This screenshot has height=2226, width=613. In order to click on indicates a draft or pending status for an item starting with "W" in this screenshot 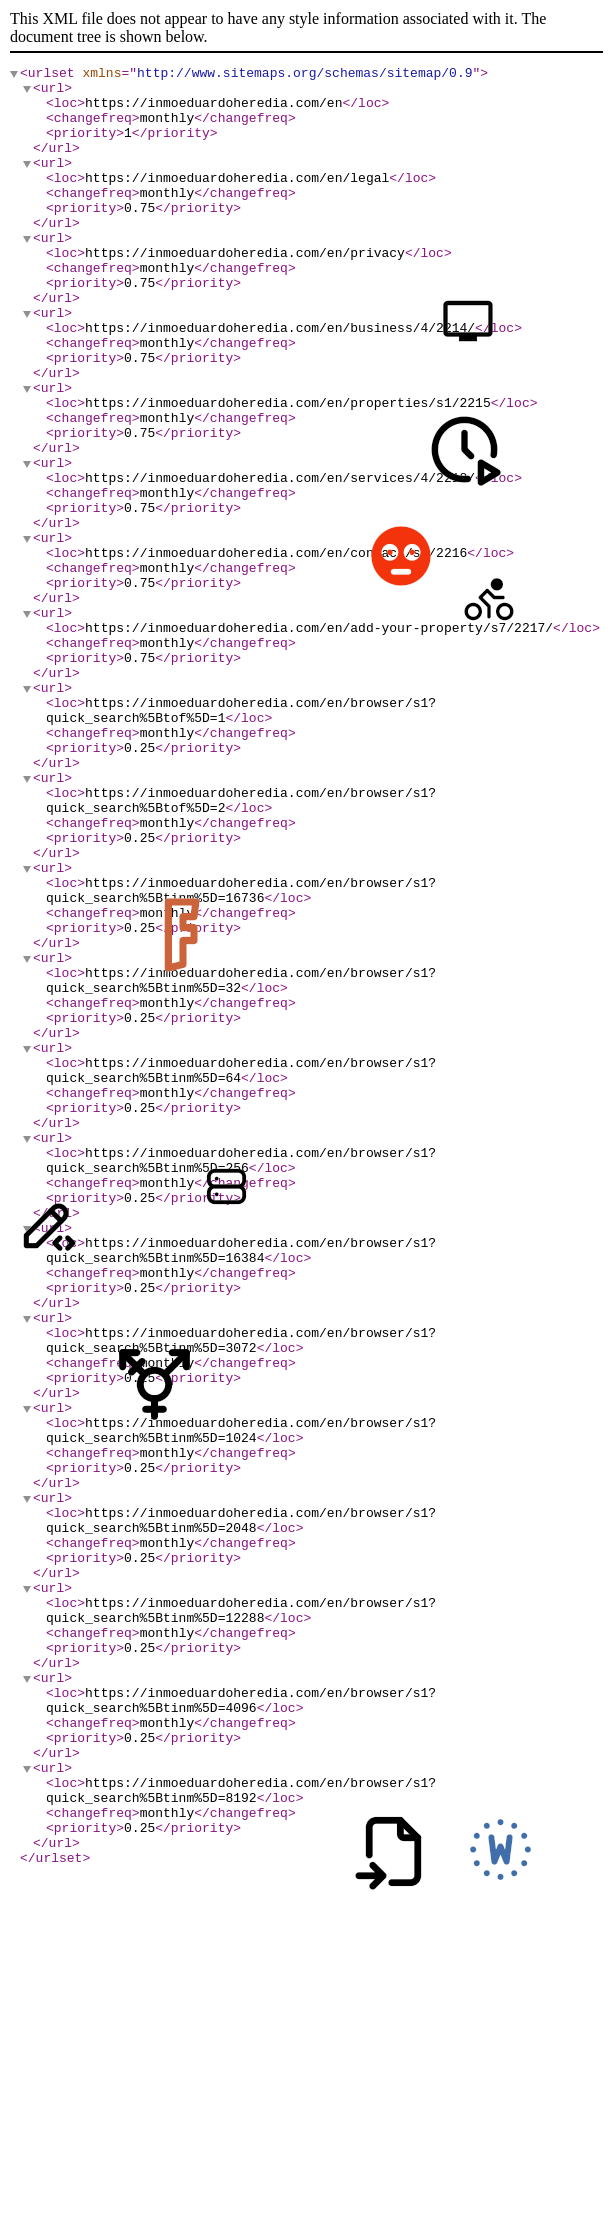, I will do `click(500, 1849)`.